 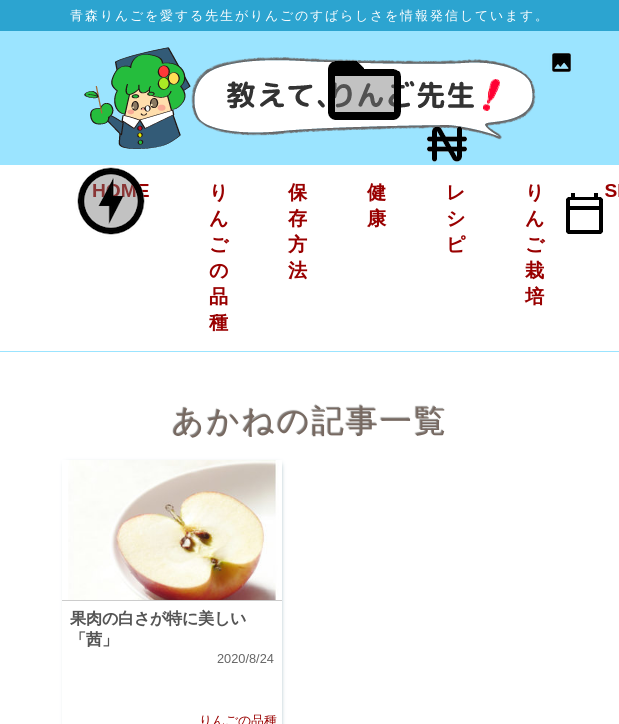 What do you see at coordinates (111, 201) in the screenshot?
I see `indicates offline mode with cached content available` at bounding box center [111, 201].